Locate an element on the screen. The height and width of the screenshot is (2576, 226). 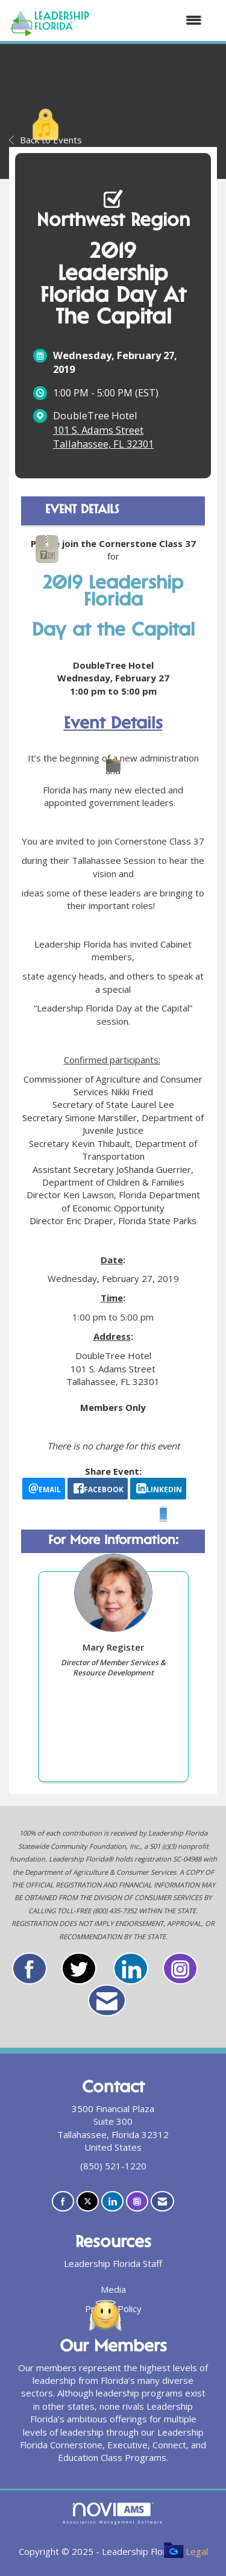
drop files here to move them into this folder is located at coordinates (113, 765).